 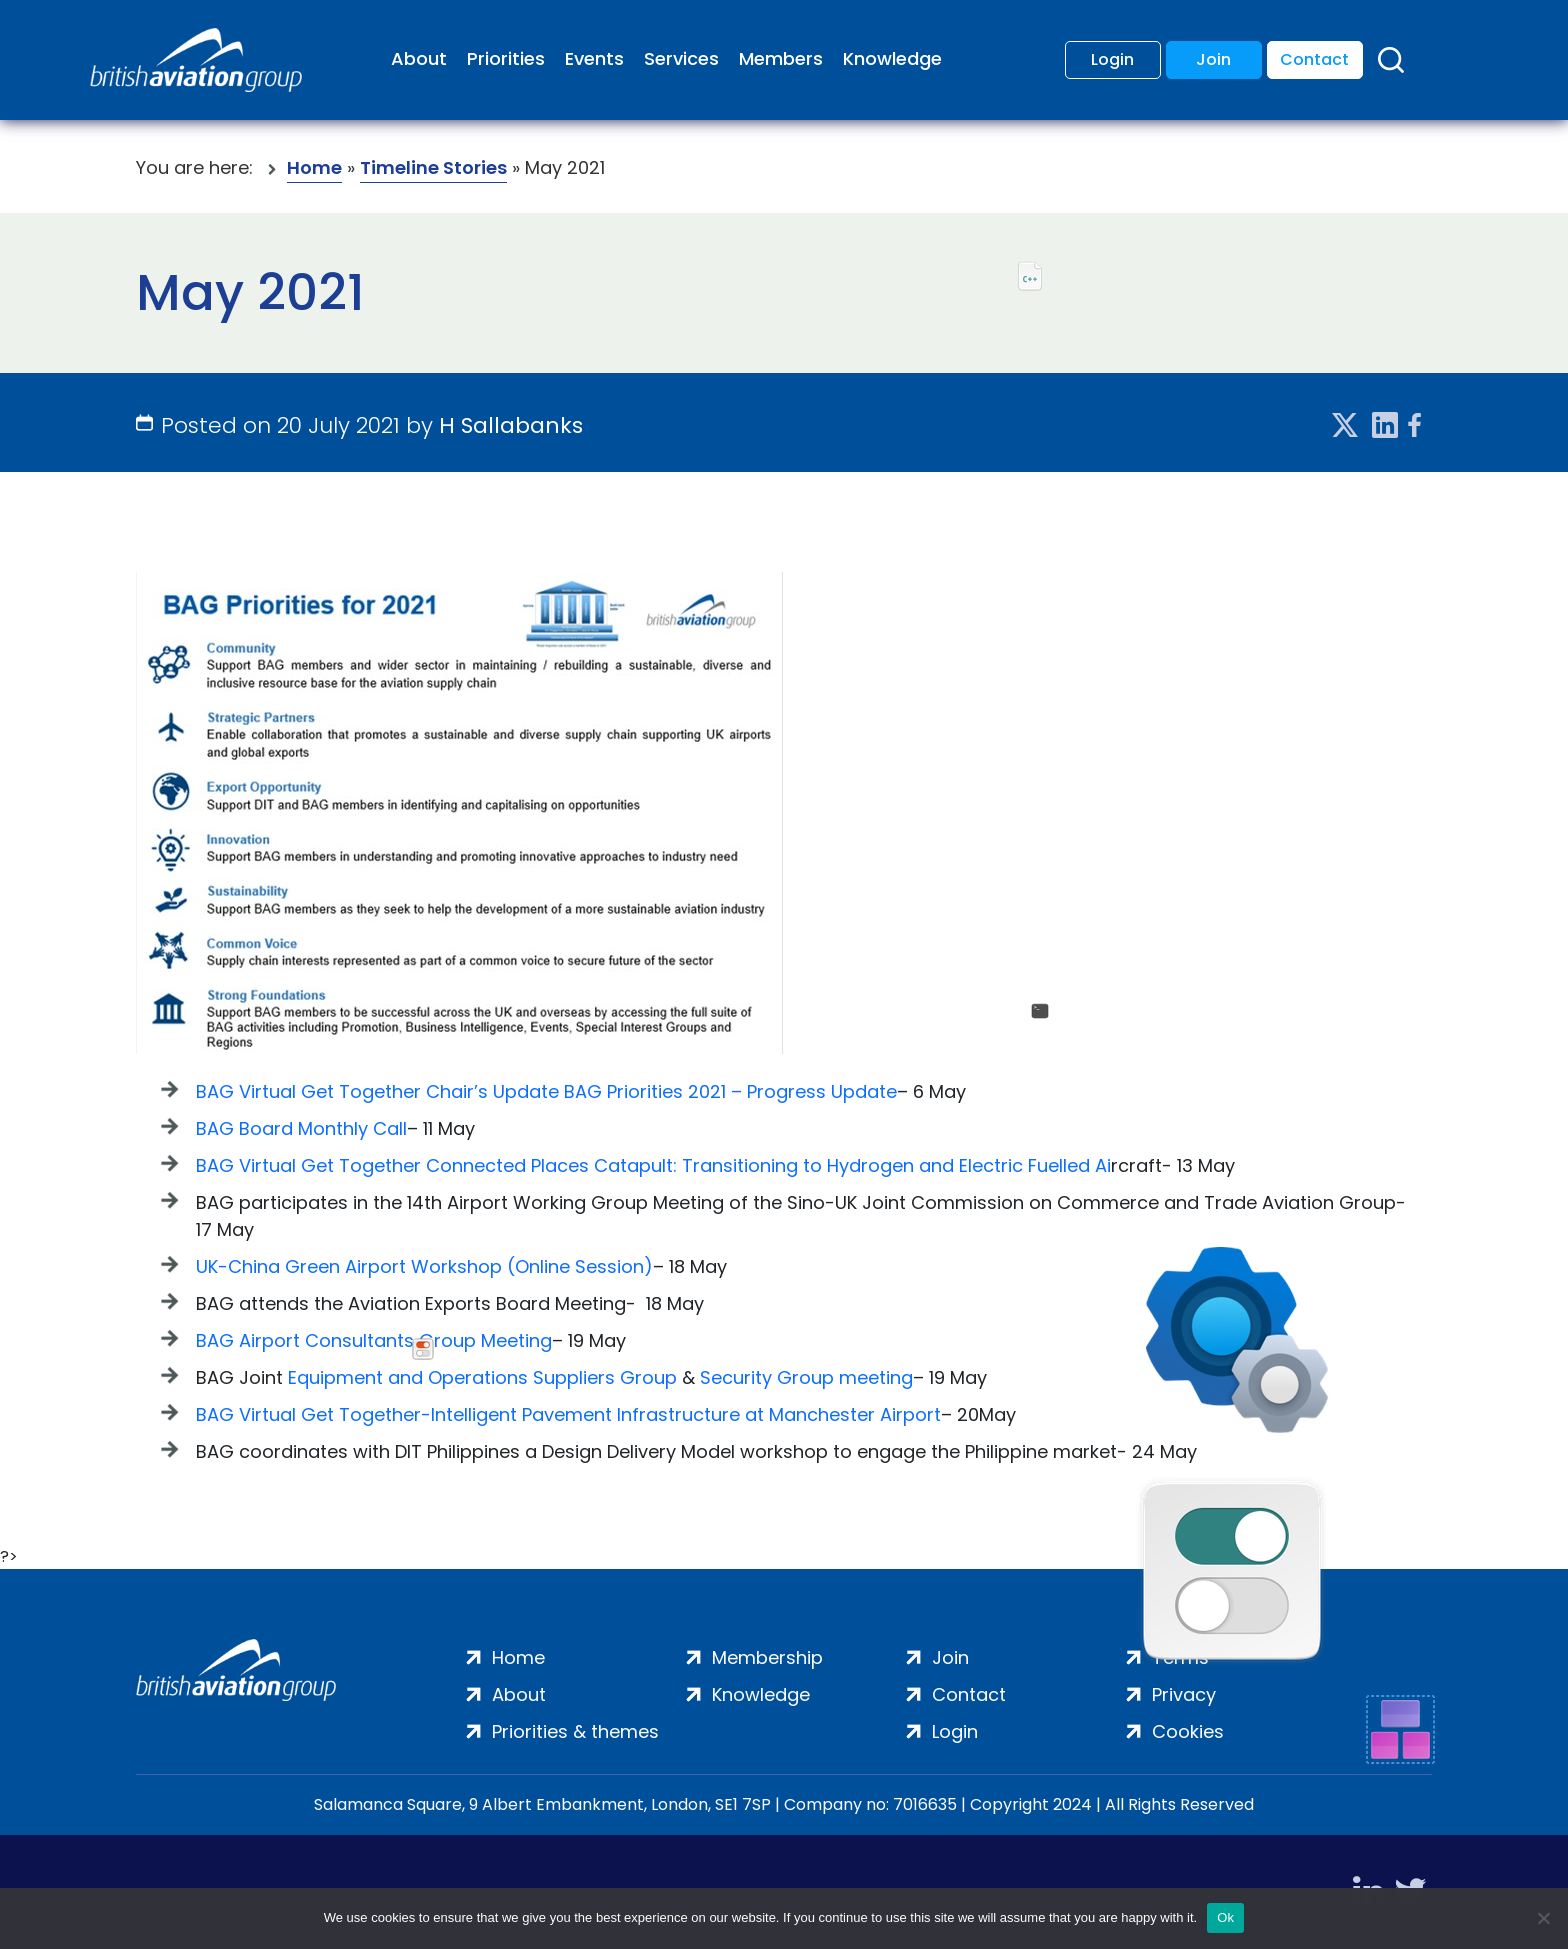 I want to click on open system settings, so click(x=1239, y=1343).